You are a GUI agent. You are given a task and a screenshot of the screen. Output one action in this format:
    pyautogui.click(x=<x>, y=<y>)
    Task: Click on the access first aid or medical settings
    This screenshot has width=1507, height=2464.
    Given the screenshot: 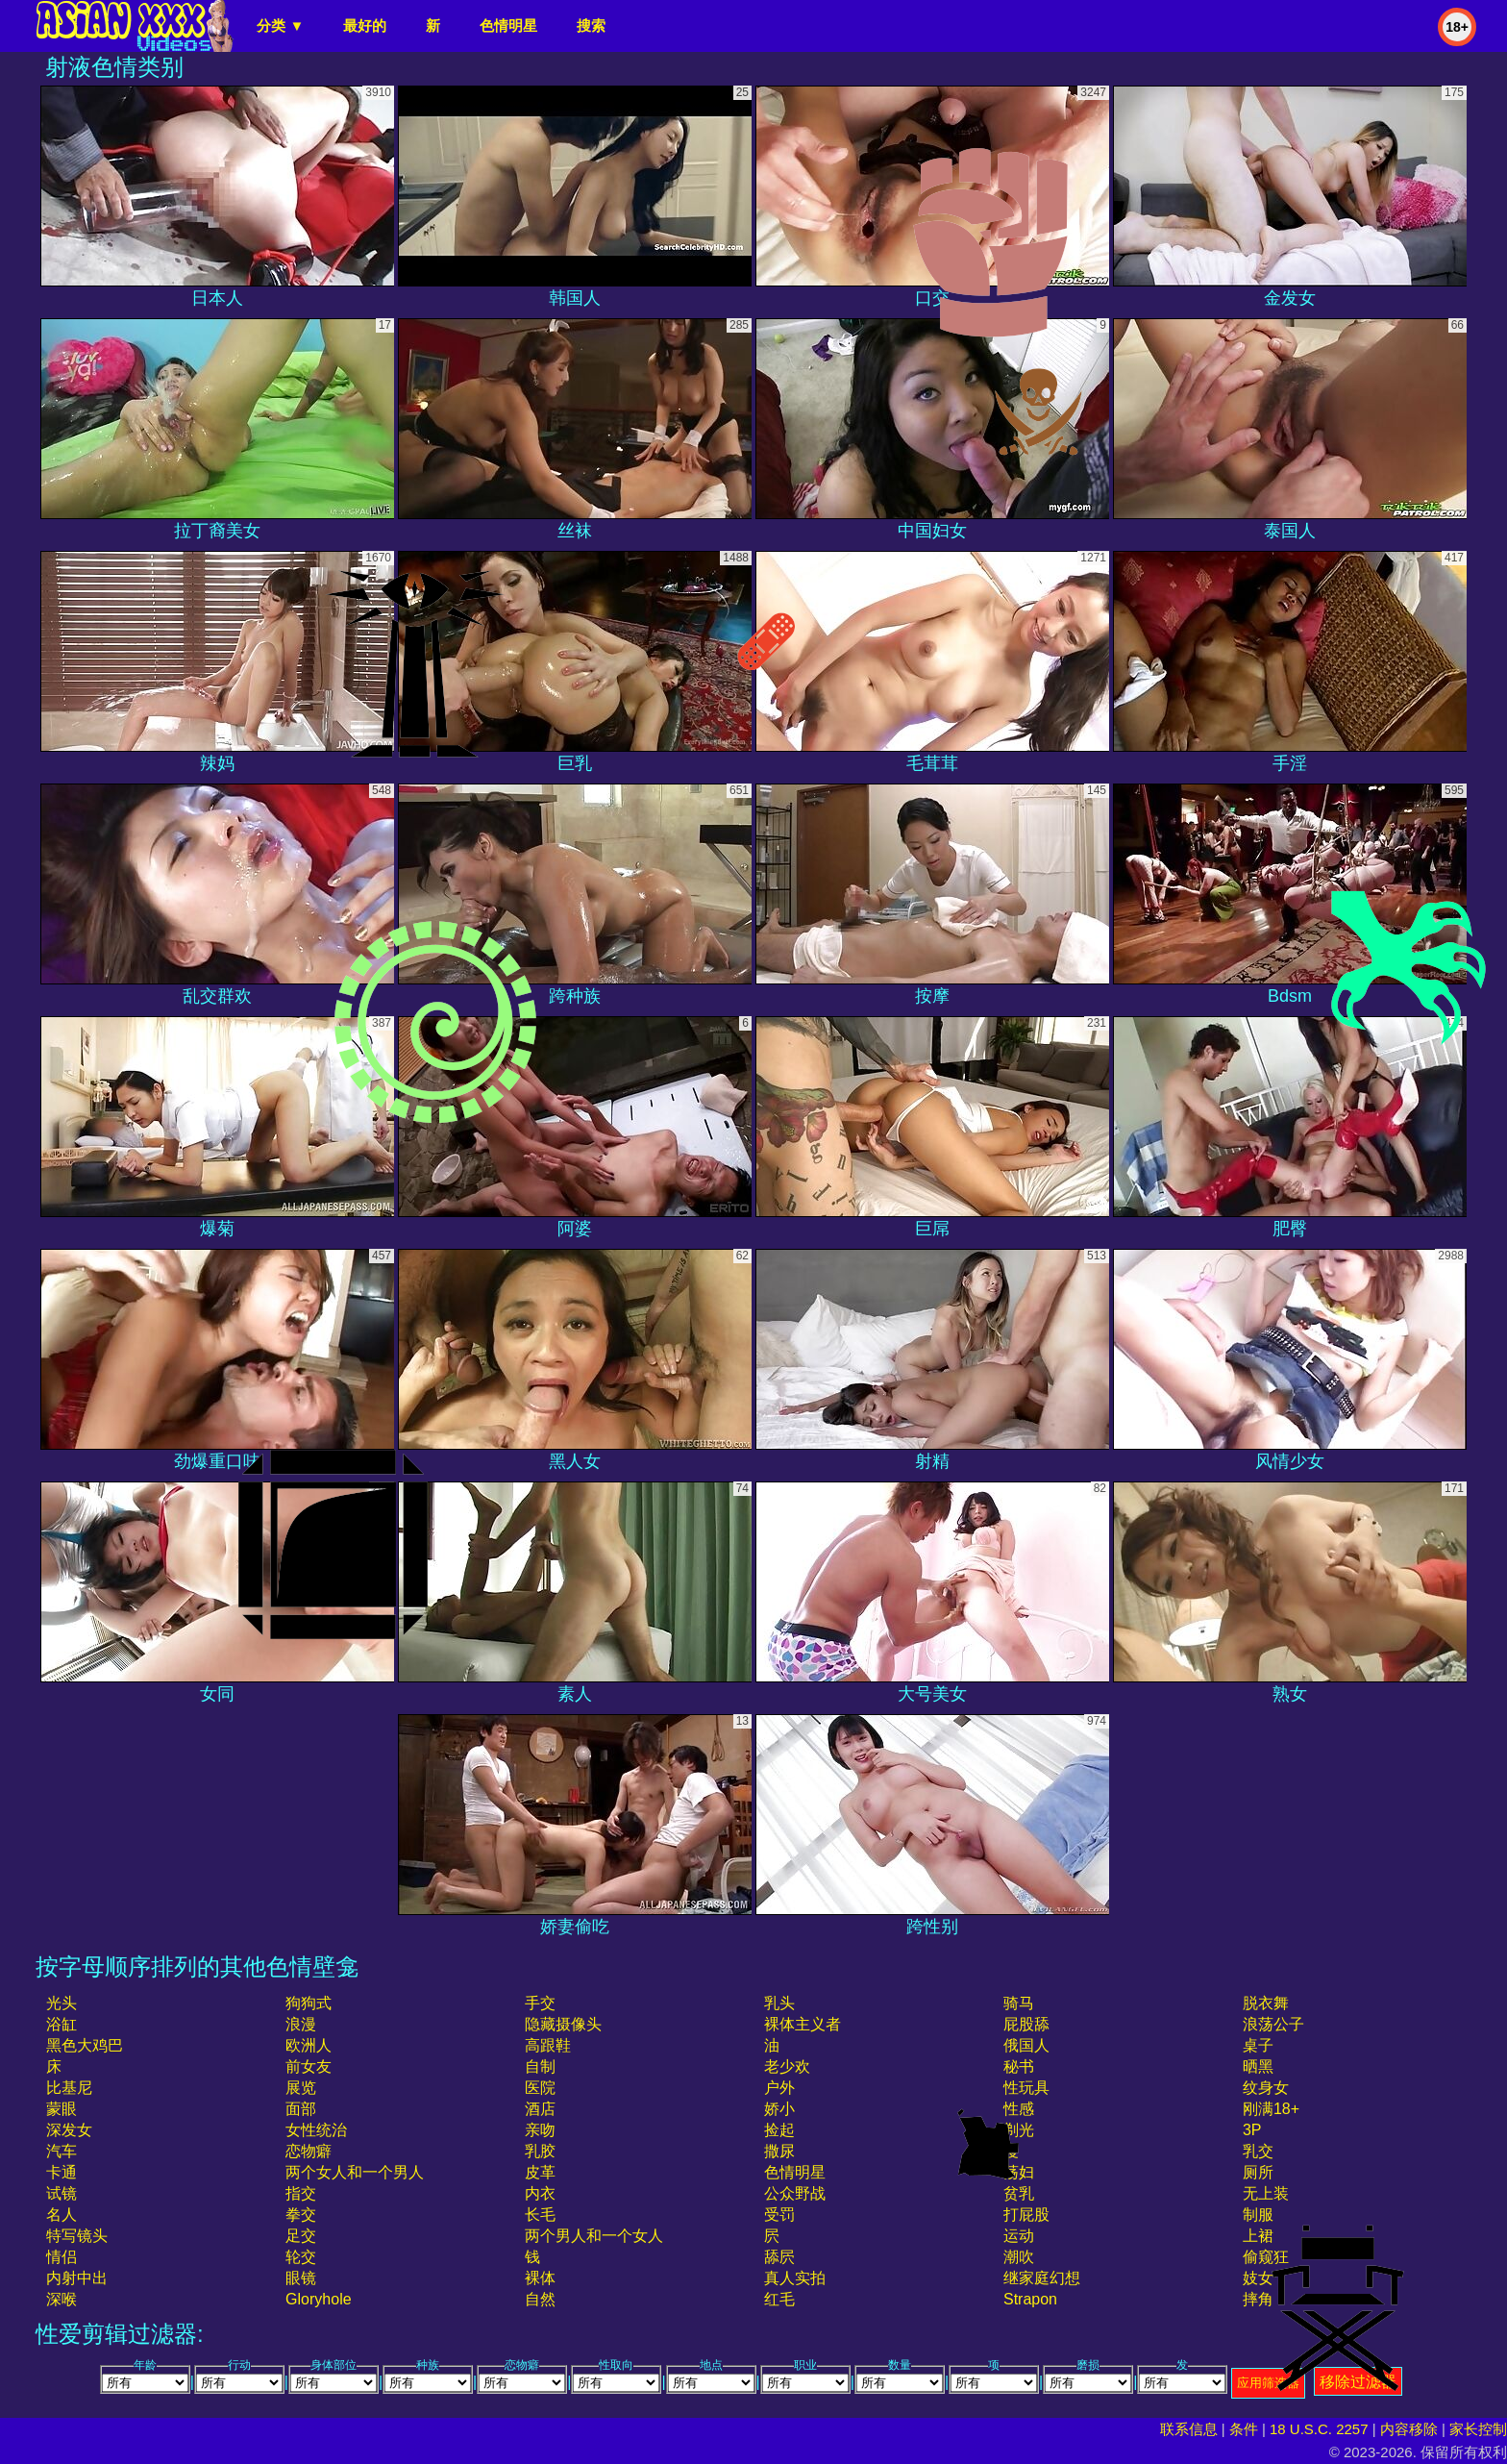 What is the action you would take?
    pyautogui.click(x=766, y=641)
    